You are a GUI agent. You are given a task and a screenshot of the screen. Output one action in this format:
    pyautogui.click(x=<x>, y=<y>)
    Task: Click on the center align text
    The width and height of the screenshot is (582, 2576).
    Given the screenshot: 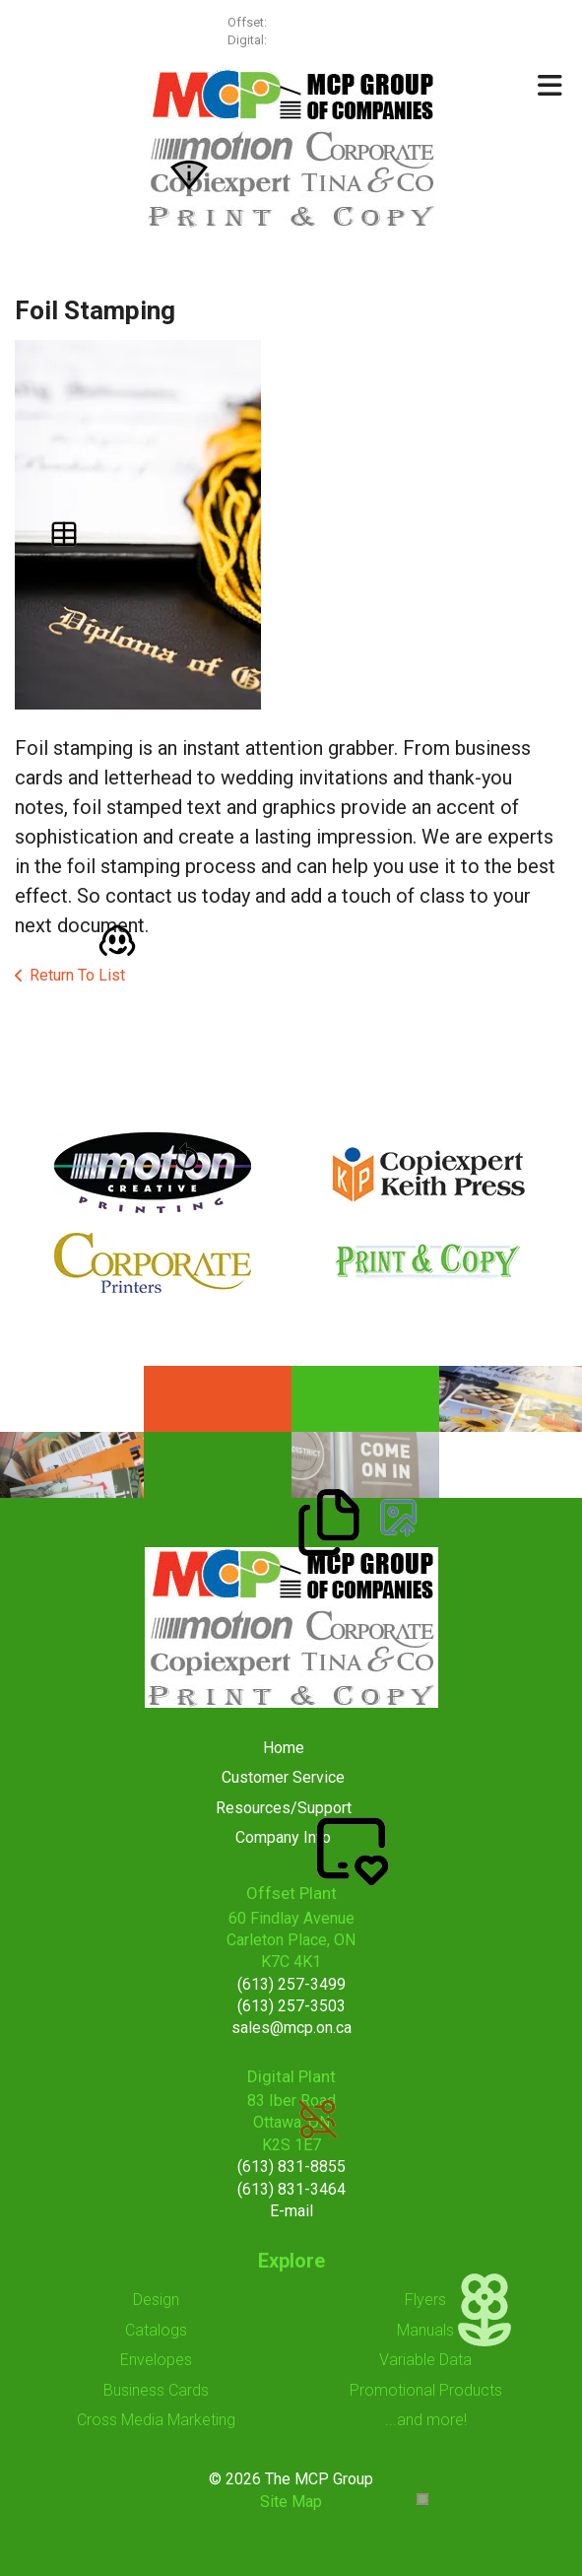 What is the action you would take?
    pyautogui.click(x=422, y=2499)
    